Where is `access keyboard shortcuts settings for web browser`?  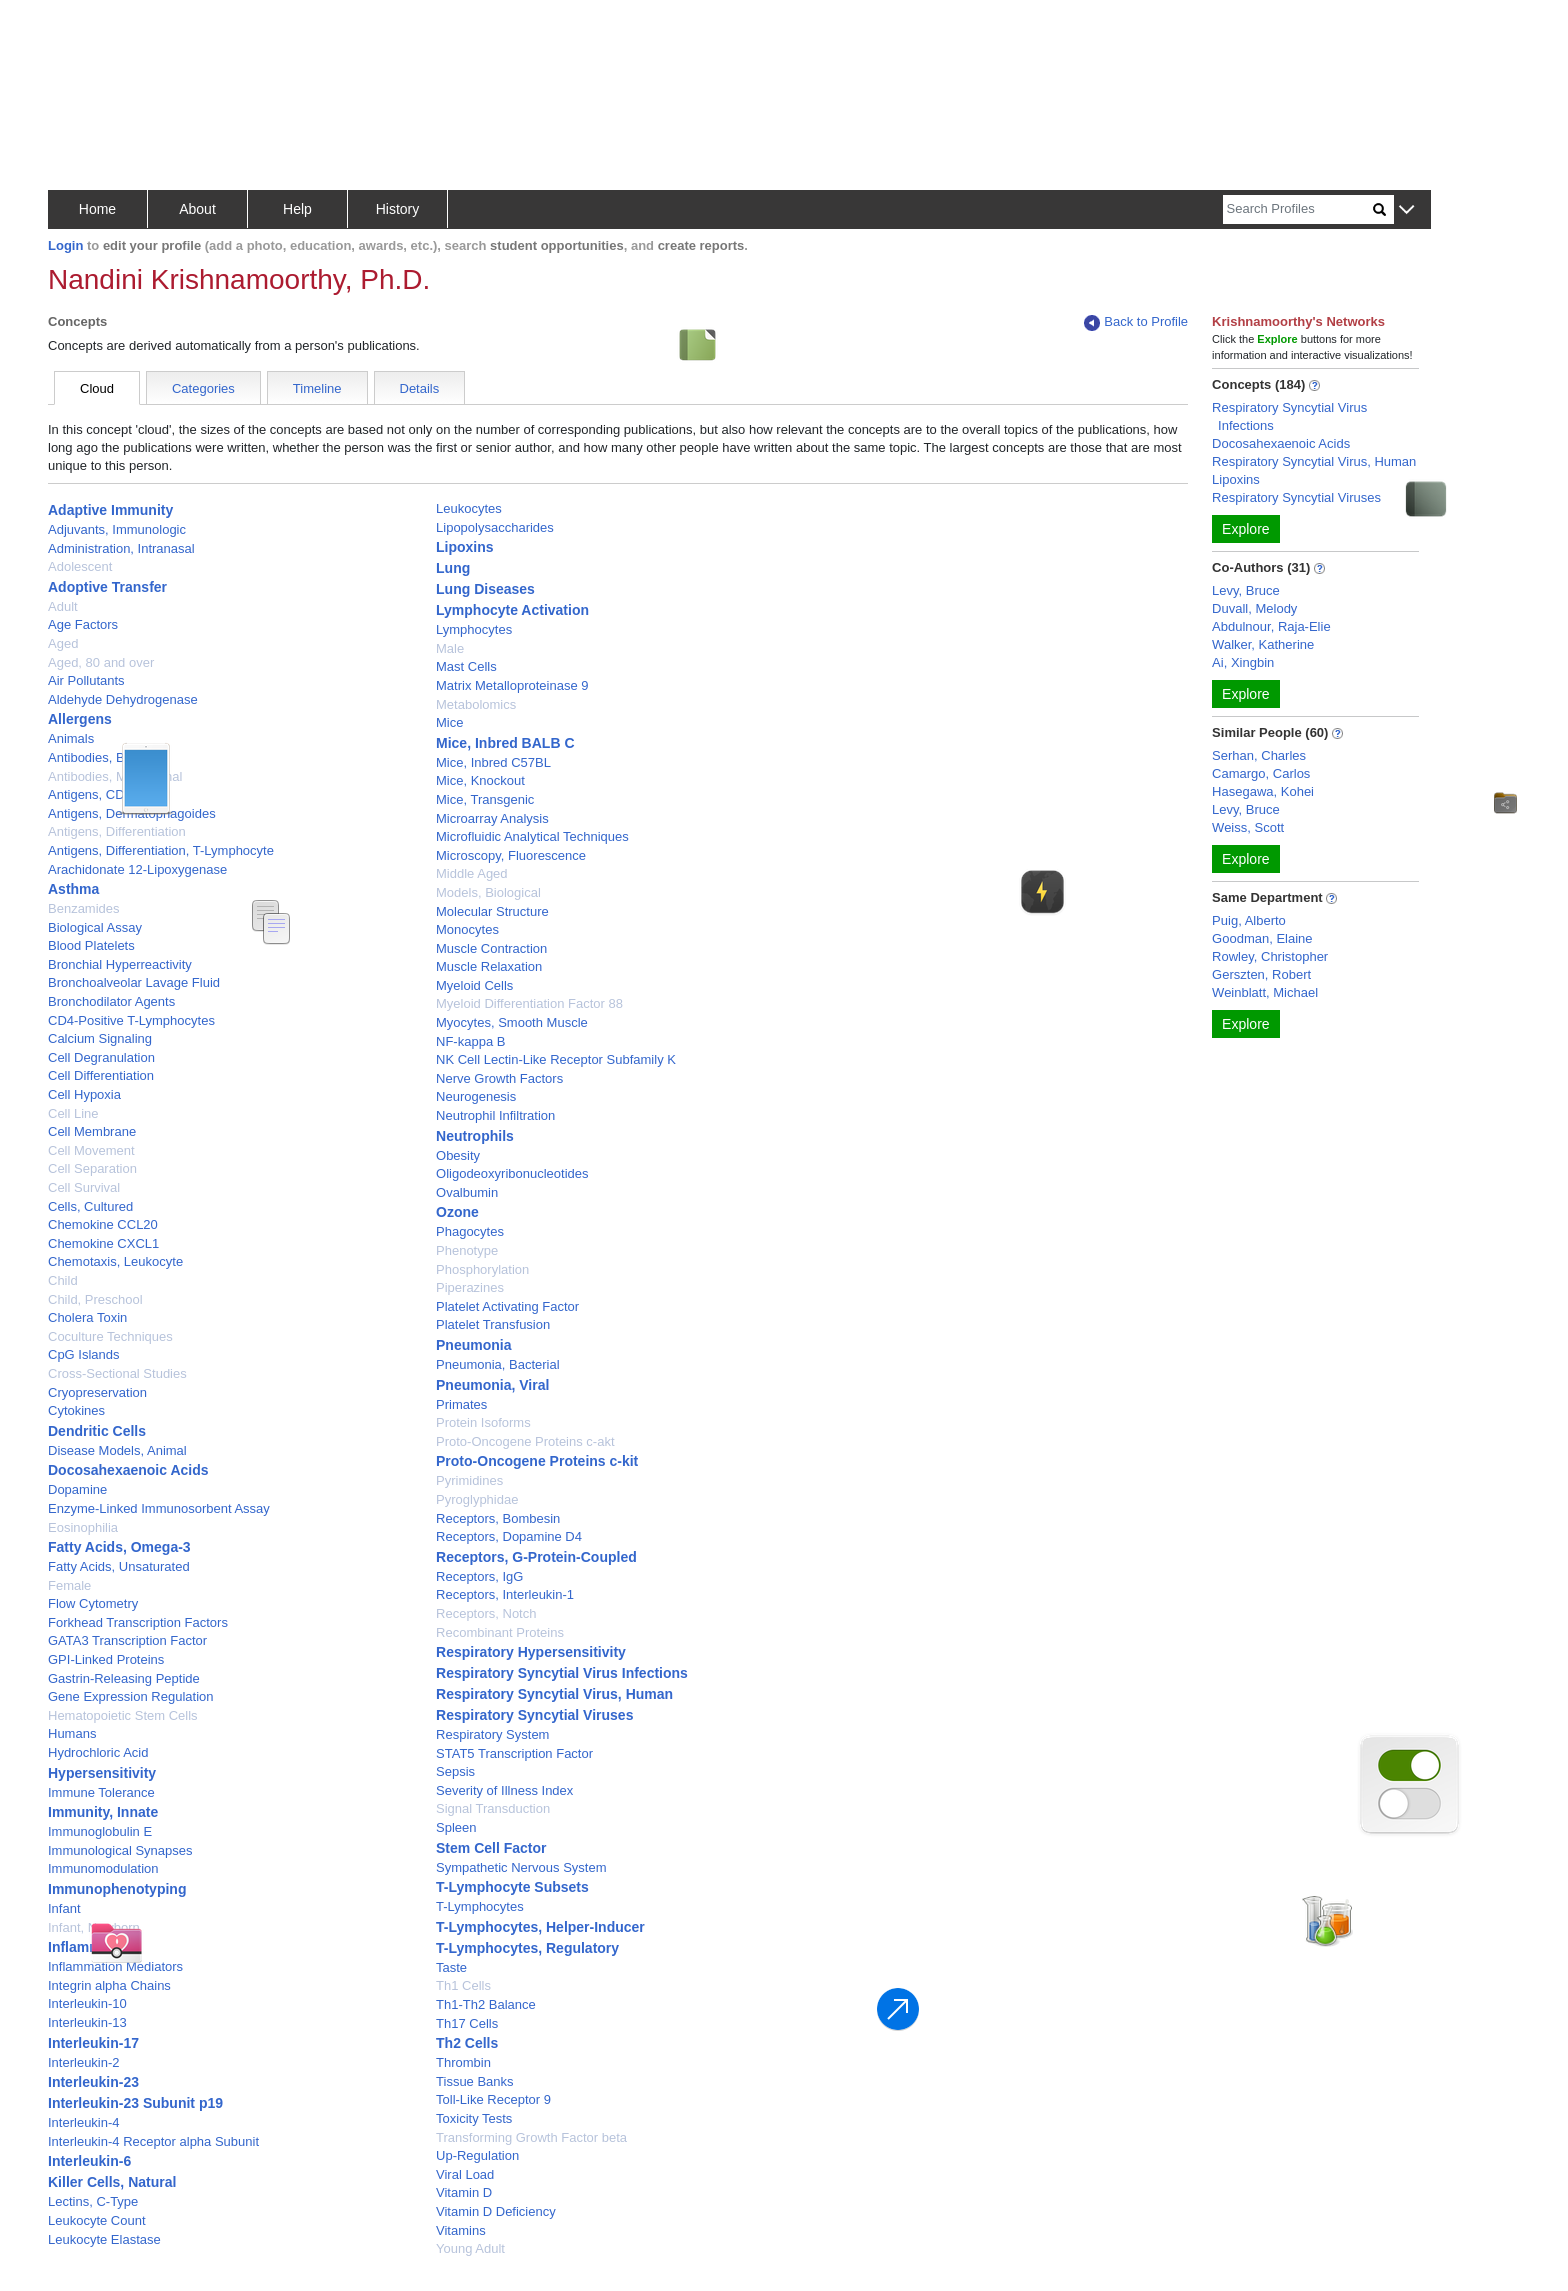
access keyboard shortcuts settings for web browser is located at coordinates (1042, 892).